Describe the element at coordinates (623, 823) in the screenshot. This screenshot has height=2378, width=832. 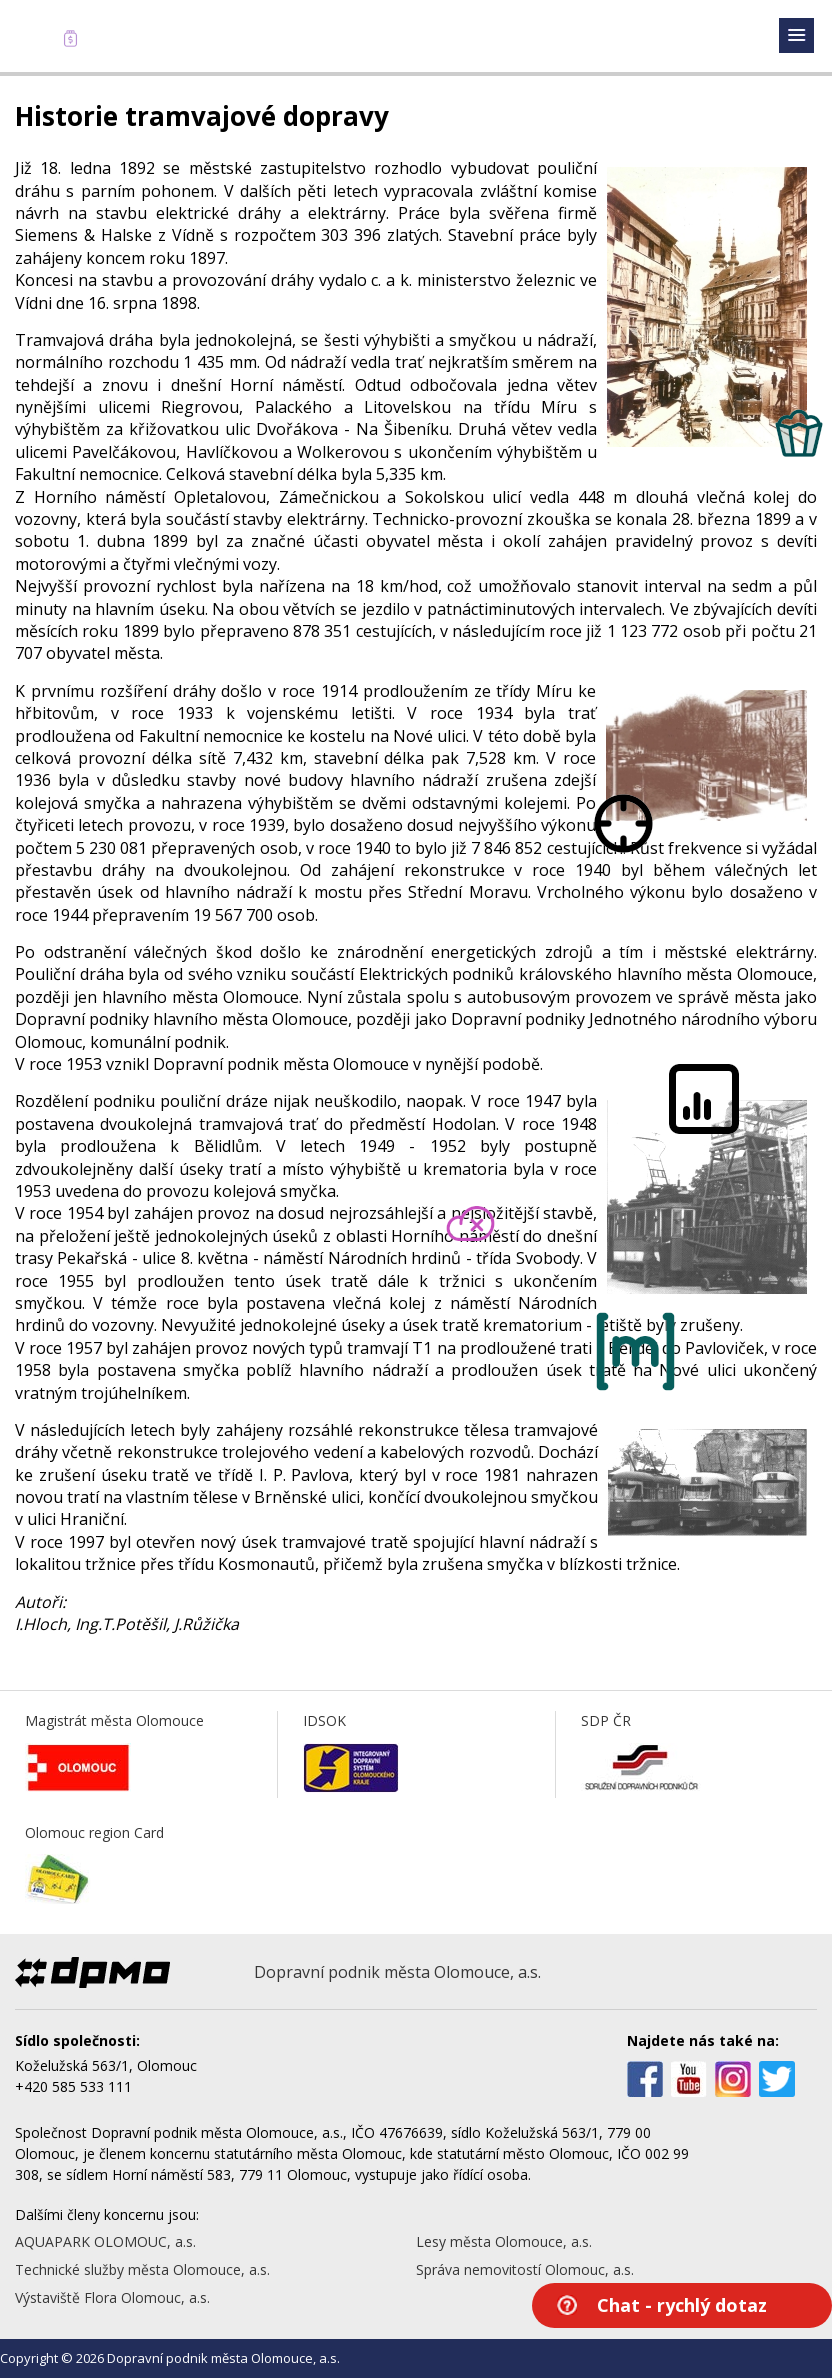
I see `center map on current location` at that location.